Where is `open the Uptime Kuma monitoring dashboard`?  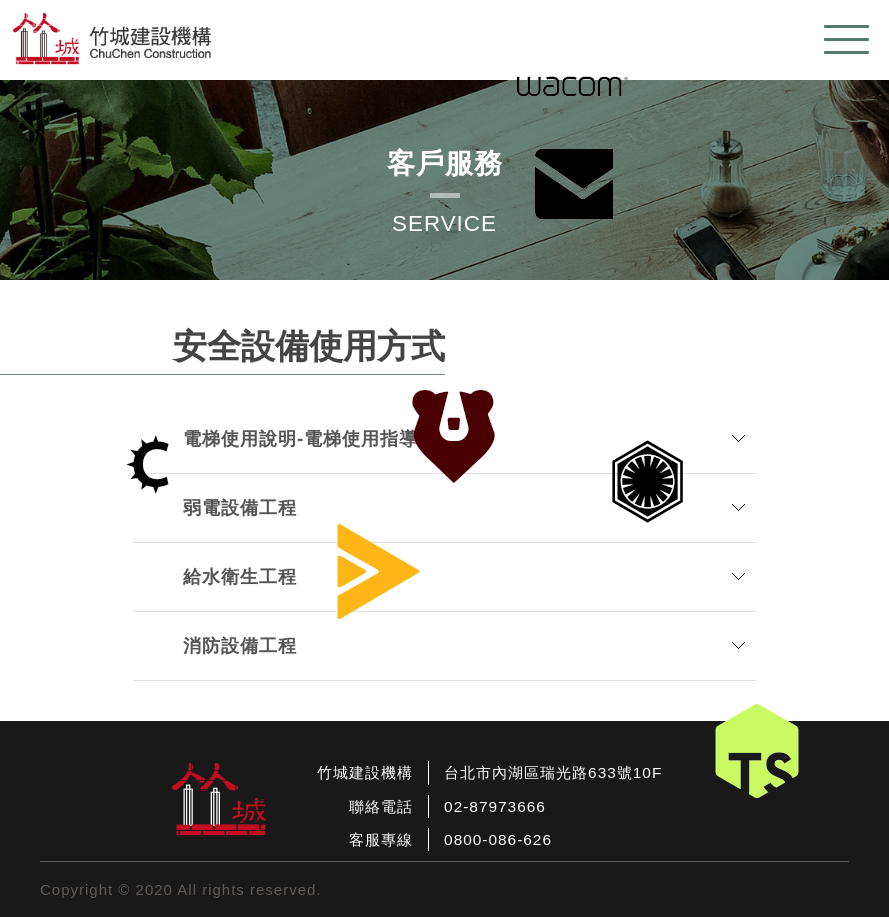
open the Uptime Kuma monitoring dashboard is located at coordinates (453, 436).